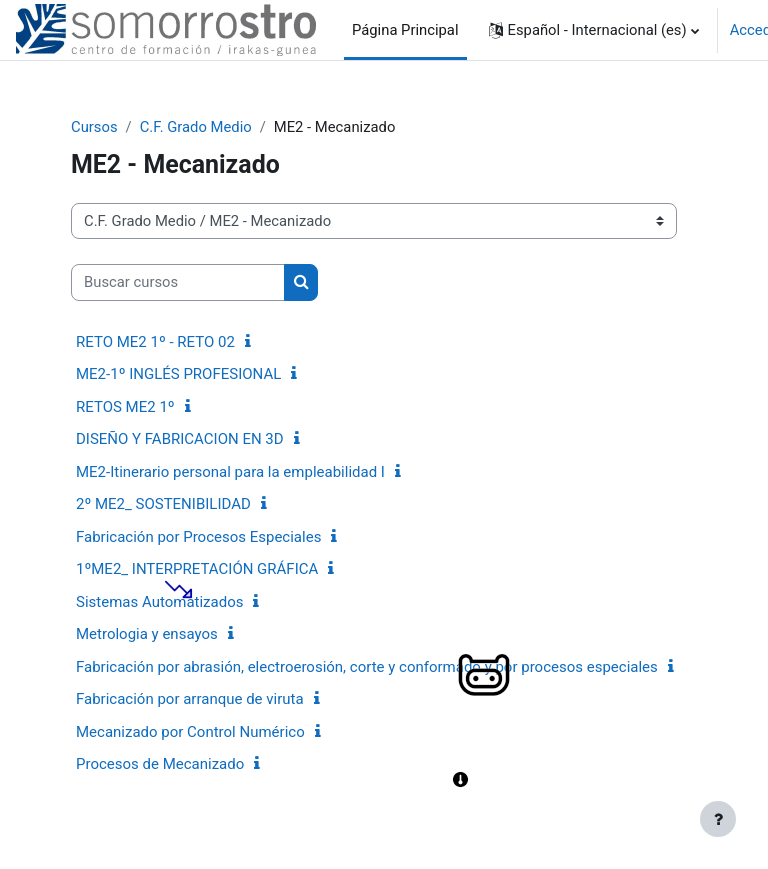 The image size is (768, 869). I want to click on finn the human character icon from adventure time, so click(484, 674).